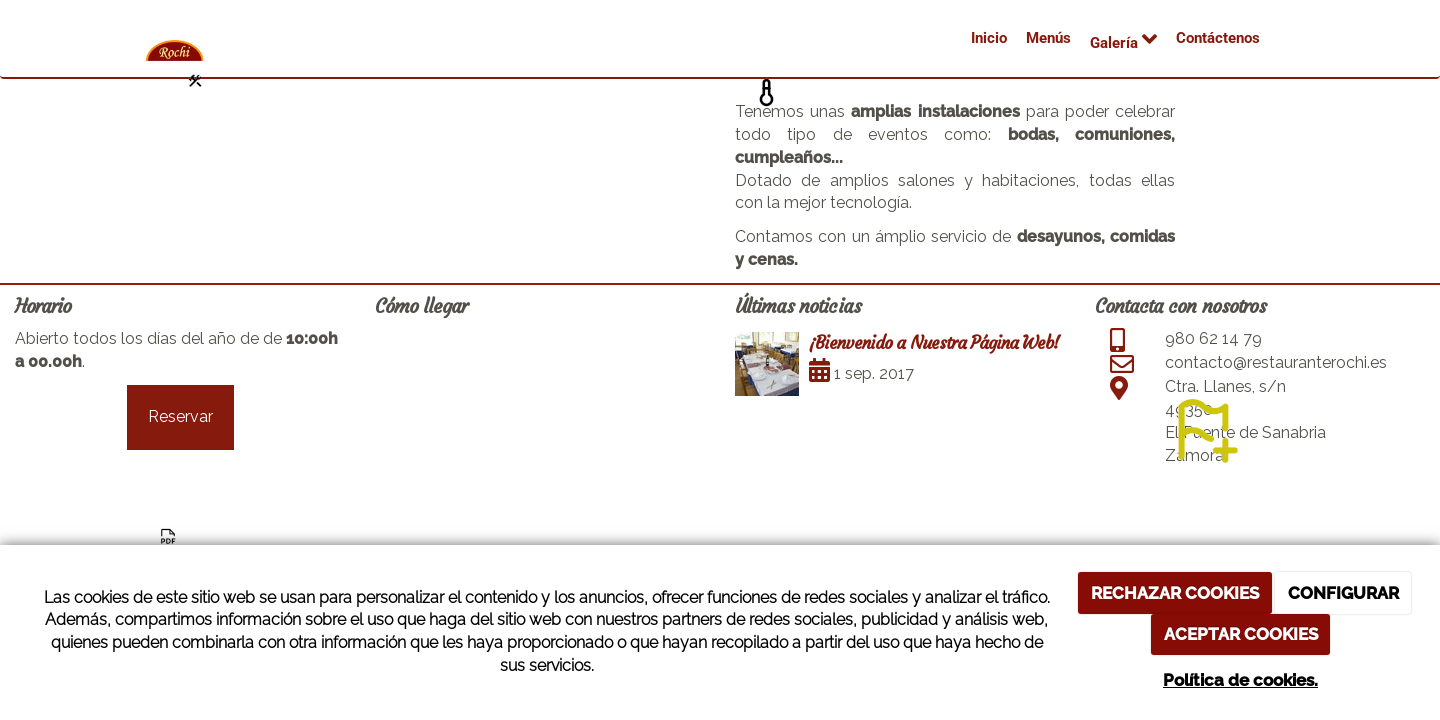 The image size is (1440, 720). What do you see at coordinates (168, 537) in the screenshot?
I see `view or open a PDF document` at bounding box center [168, 537].